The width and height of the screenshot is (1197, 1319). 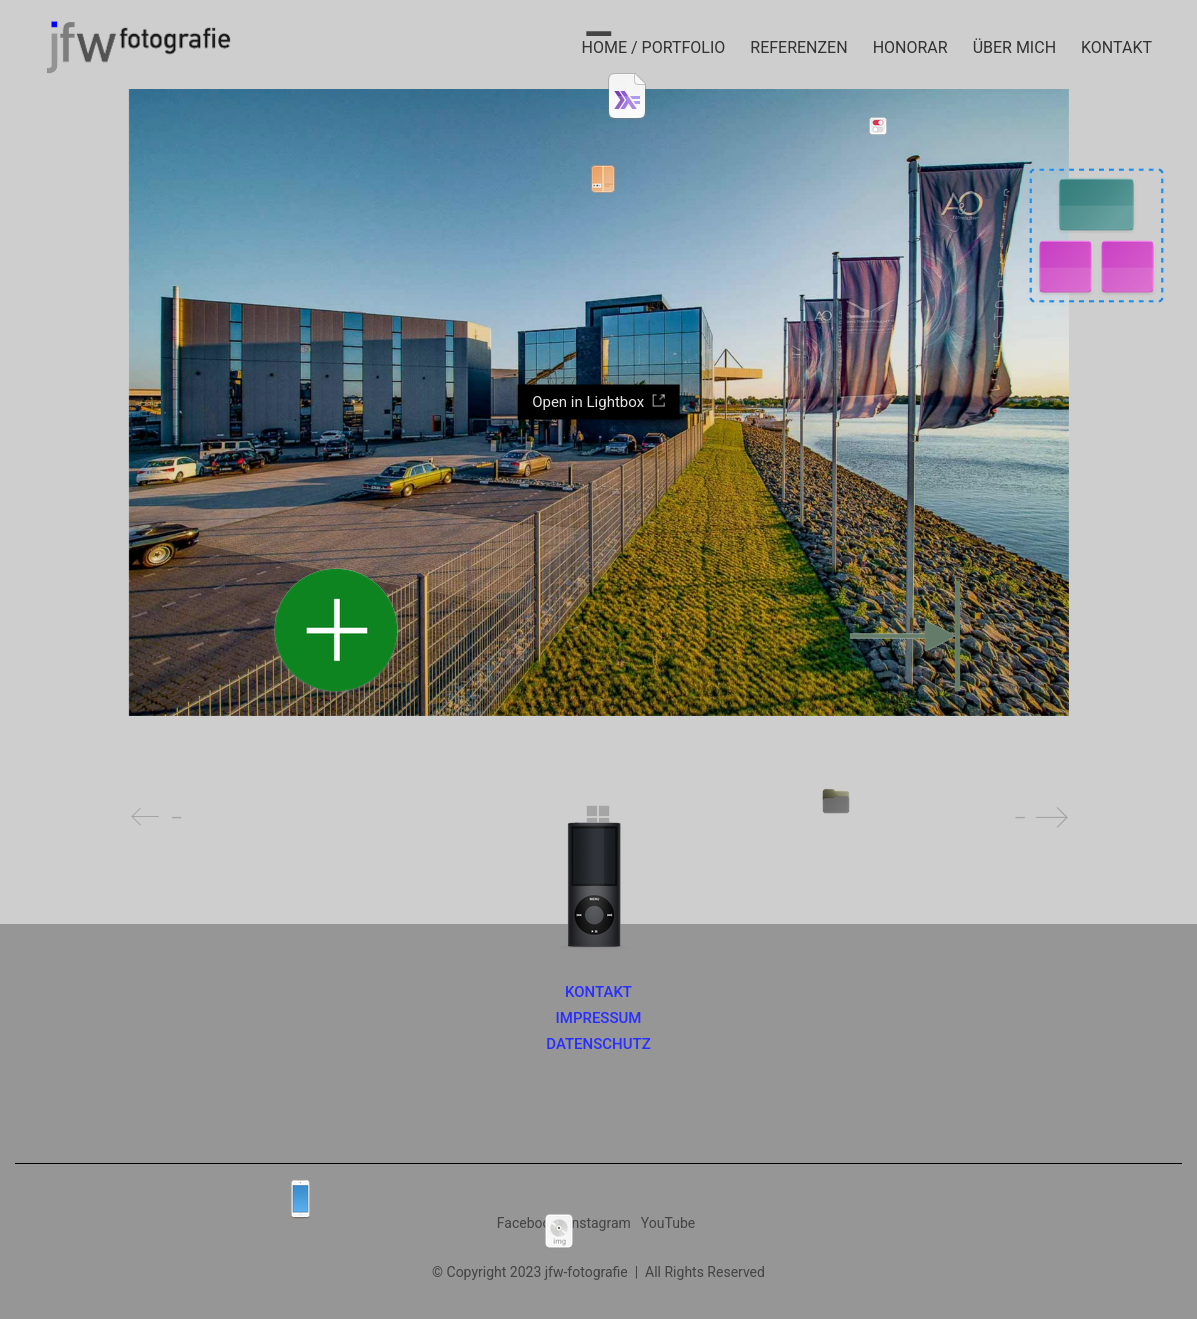 What do you see at coordinates (878, 126) in the screenshot?
I see `open gnome tweaks to customize system settings` at bounding box center [878, 126].